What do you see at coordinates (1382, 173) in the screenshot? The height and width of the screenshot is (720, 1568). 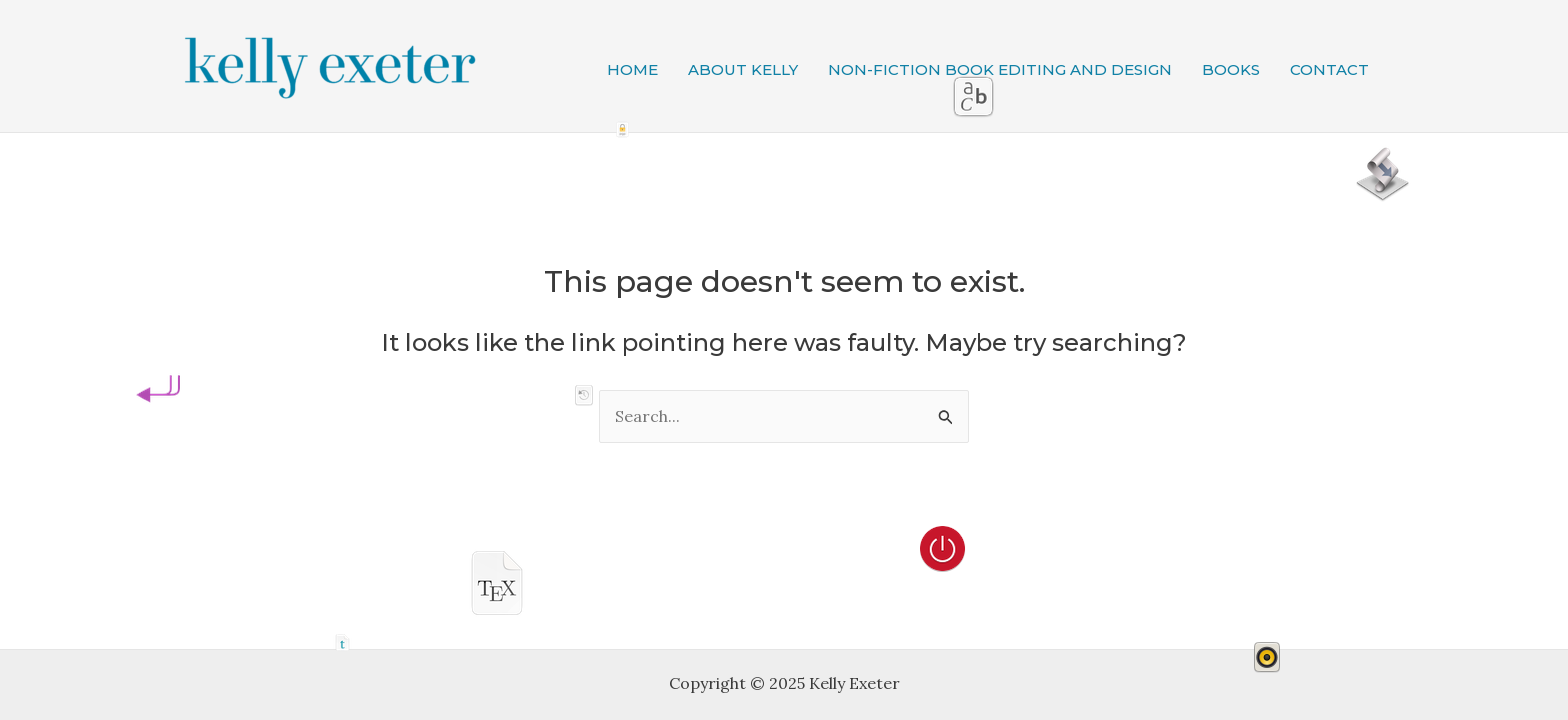 I see `run an applescript droplet application` at bounding box center [1382, 173].